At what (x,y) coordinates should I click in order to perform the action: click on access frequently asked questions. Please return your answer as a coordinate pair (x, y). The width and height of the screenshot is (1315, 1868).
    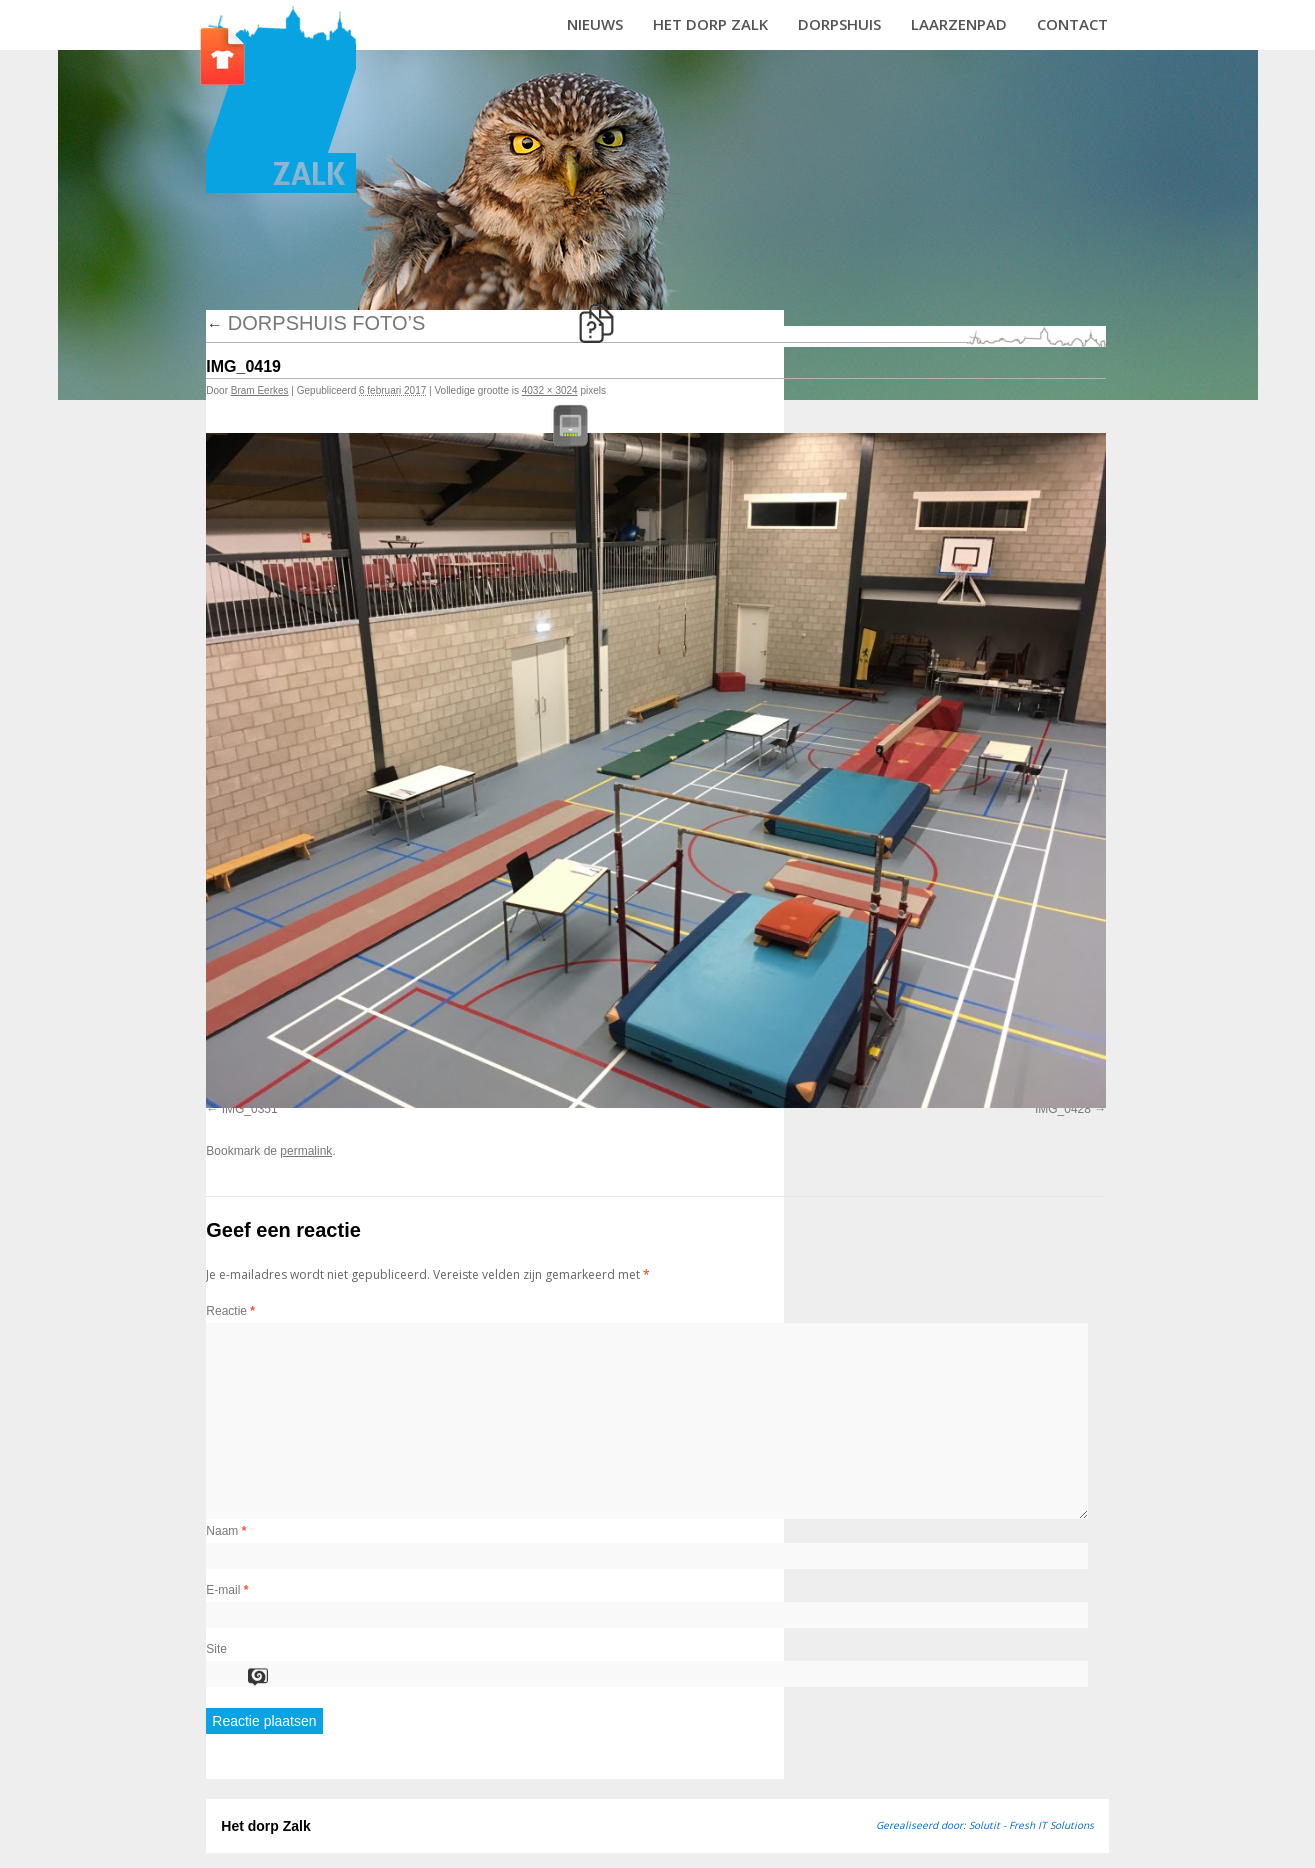
    Looking at the image, I should click on (596, 323).